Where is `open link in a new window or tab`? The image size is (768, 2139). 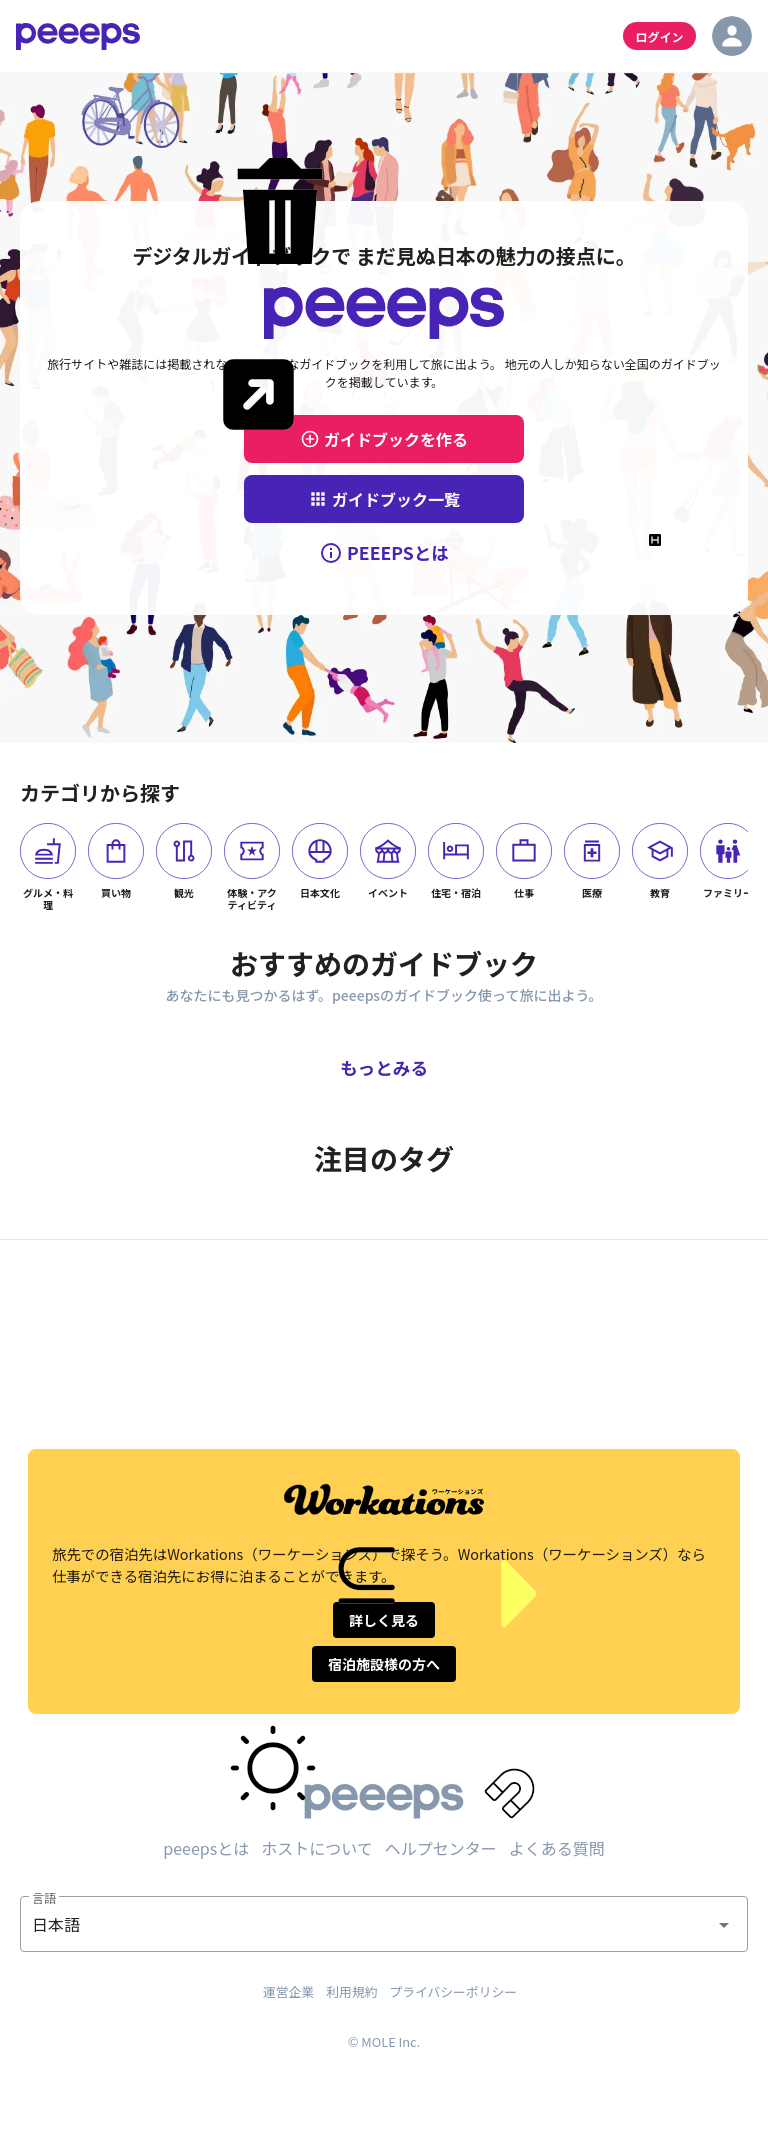 open link in a new window or tab is located at coordinates (258, 394).